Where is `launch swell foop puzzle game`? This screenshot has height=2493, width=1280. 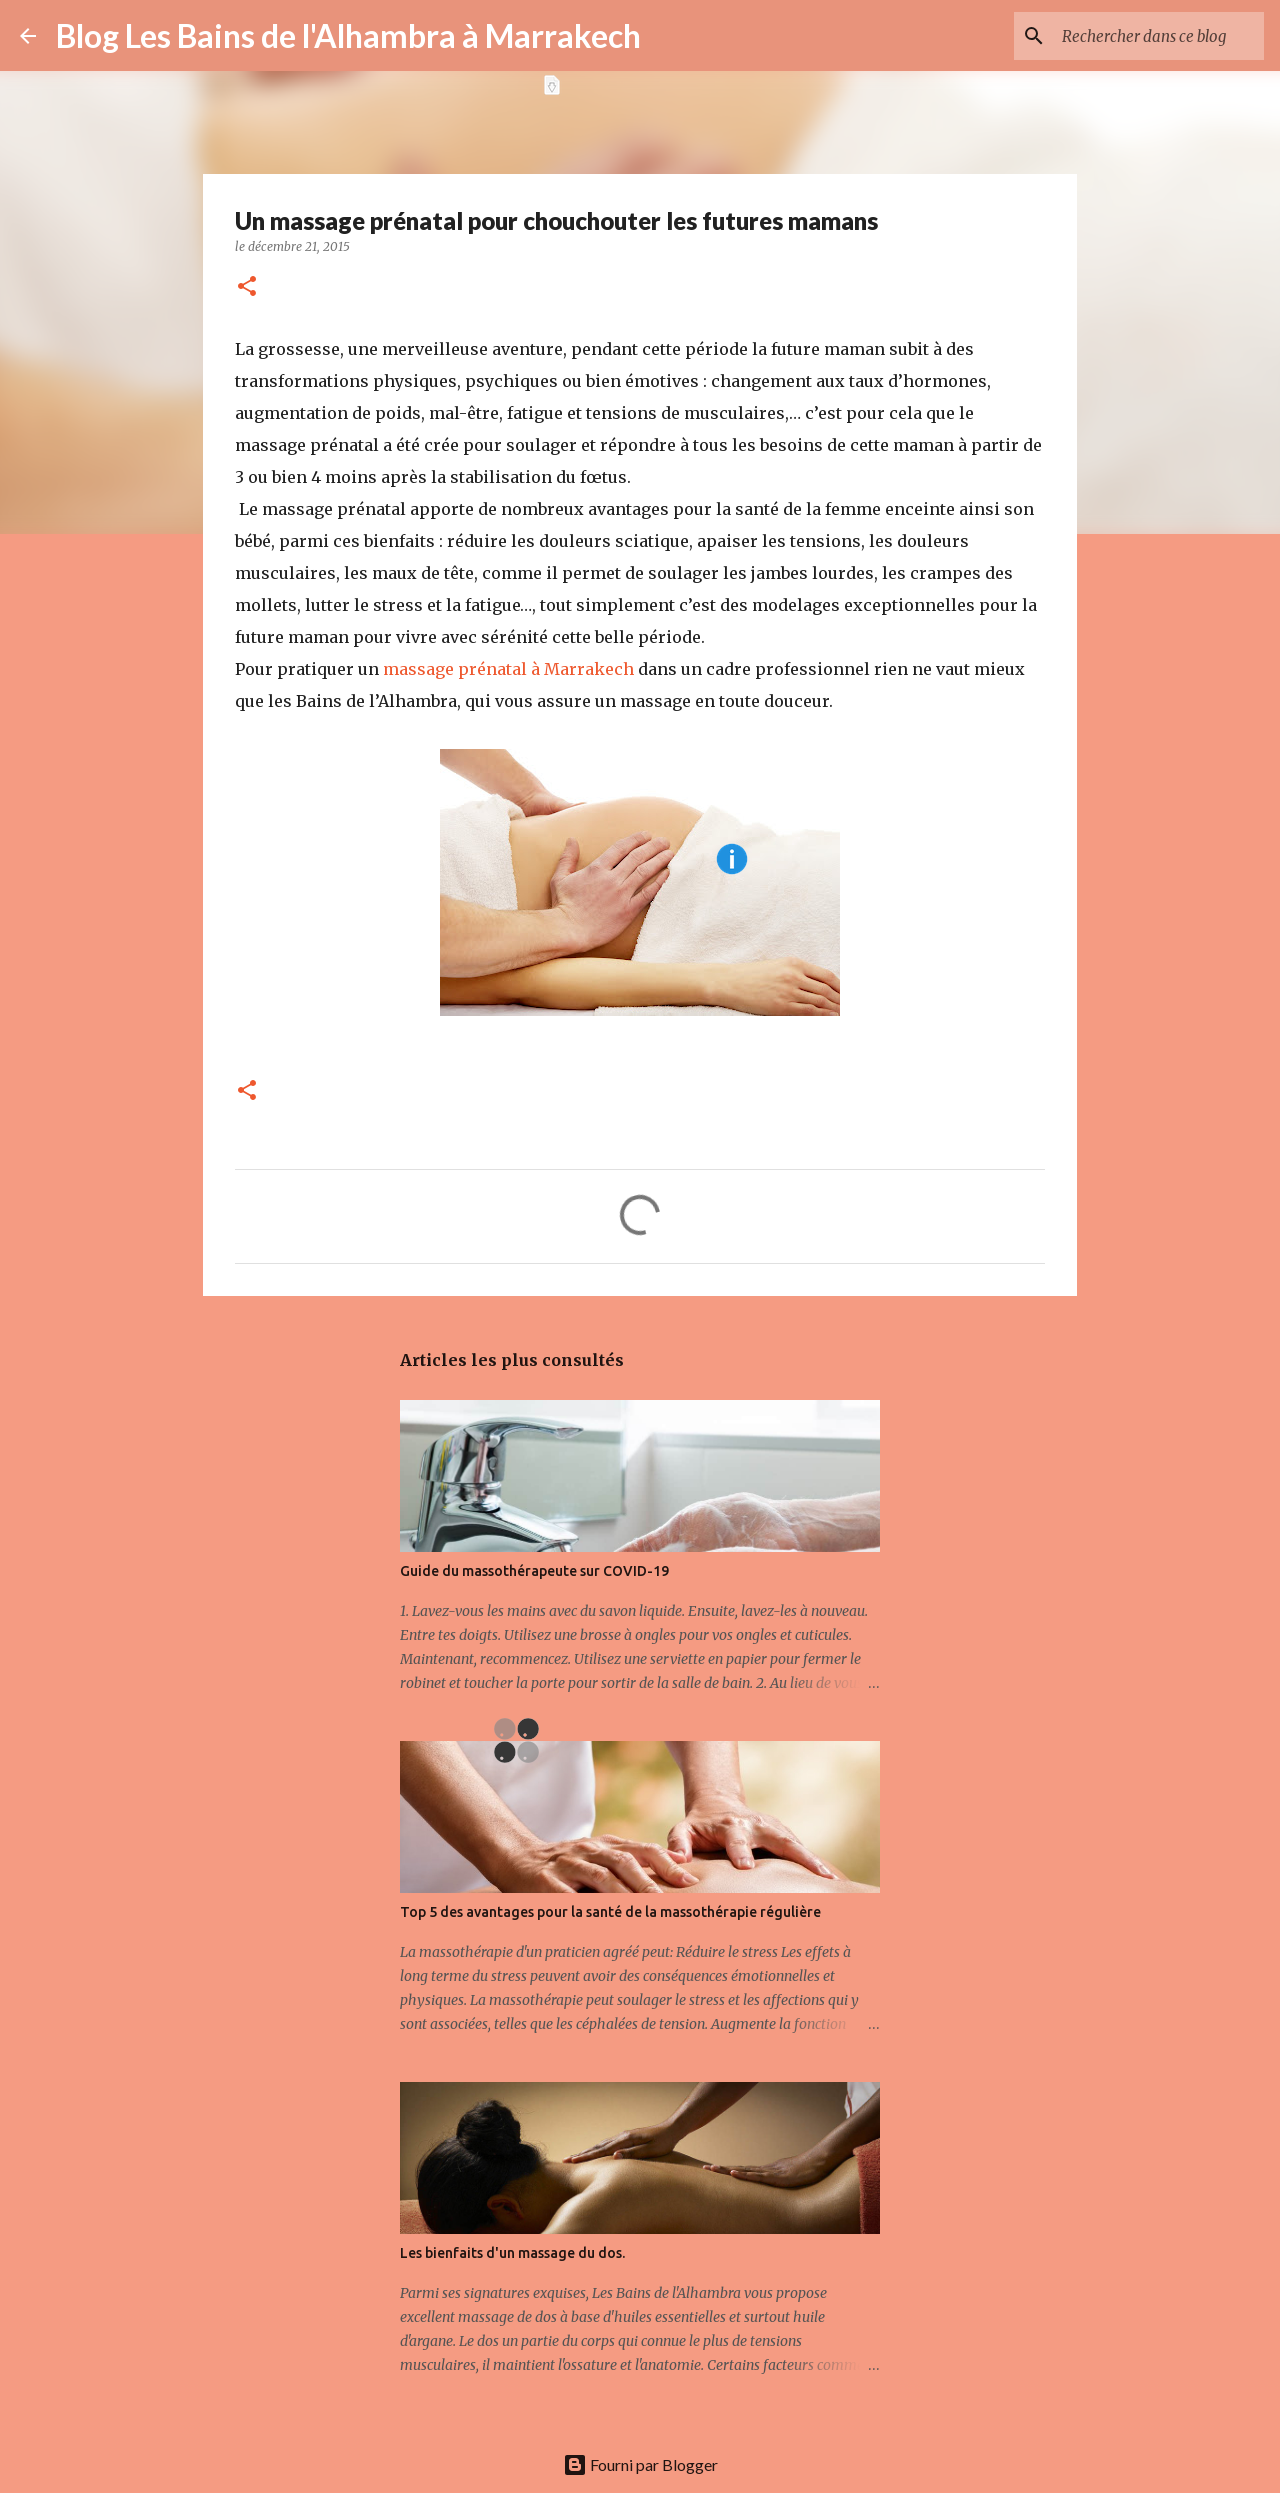
launch swell foop puzzle game is located at coordinates (516, 1740).